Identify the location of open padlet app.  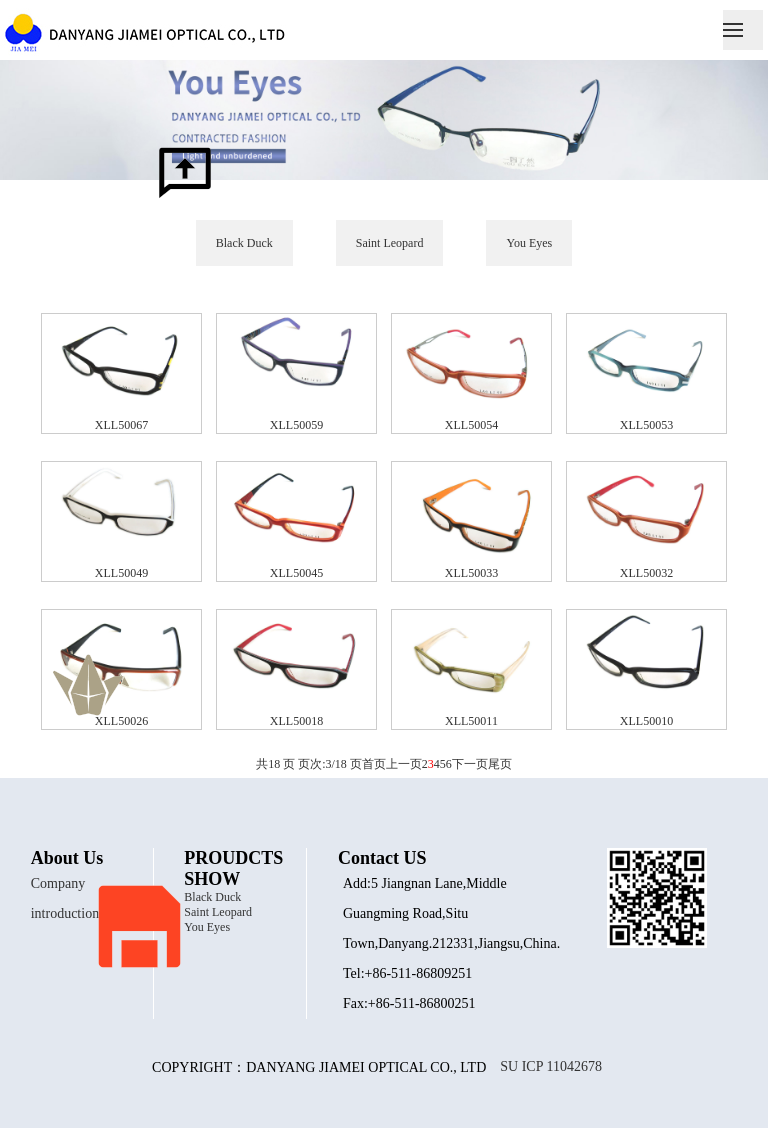
(91, 685).